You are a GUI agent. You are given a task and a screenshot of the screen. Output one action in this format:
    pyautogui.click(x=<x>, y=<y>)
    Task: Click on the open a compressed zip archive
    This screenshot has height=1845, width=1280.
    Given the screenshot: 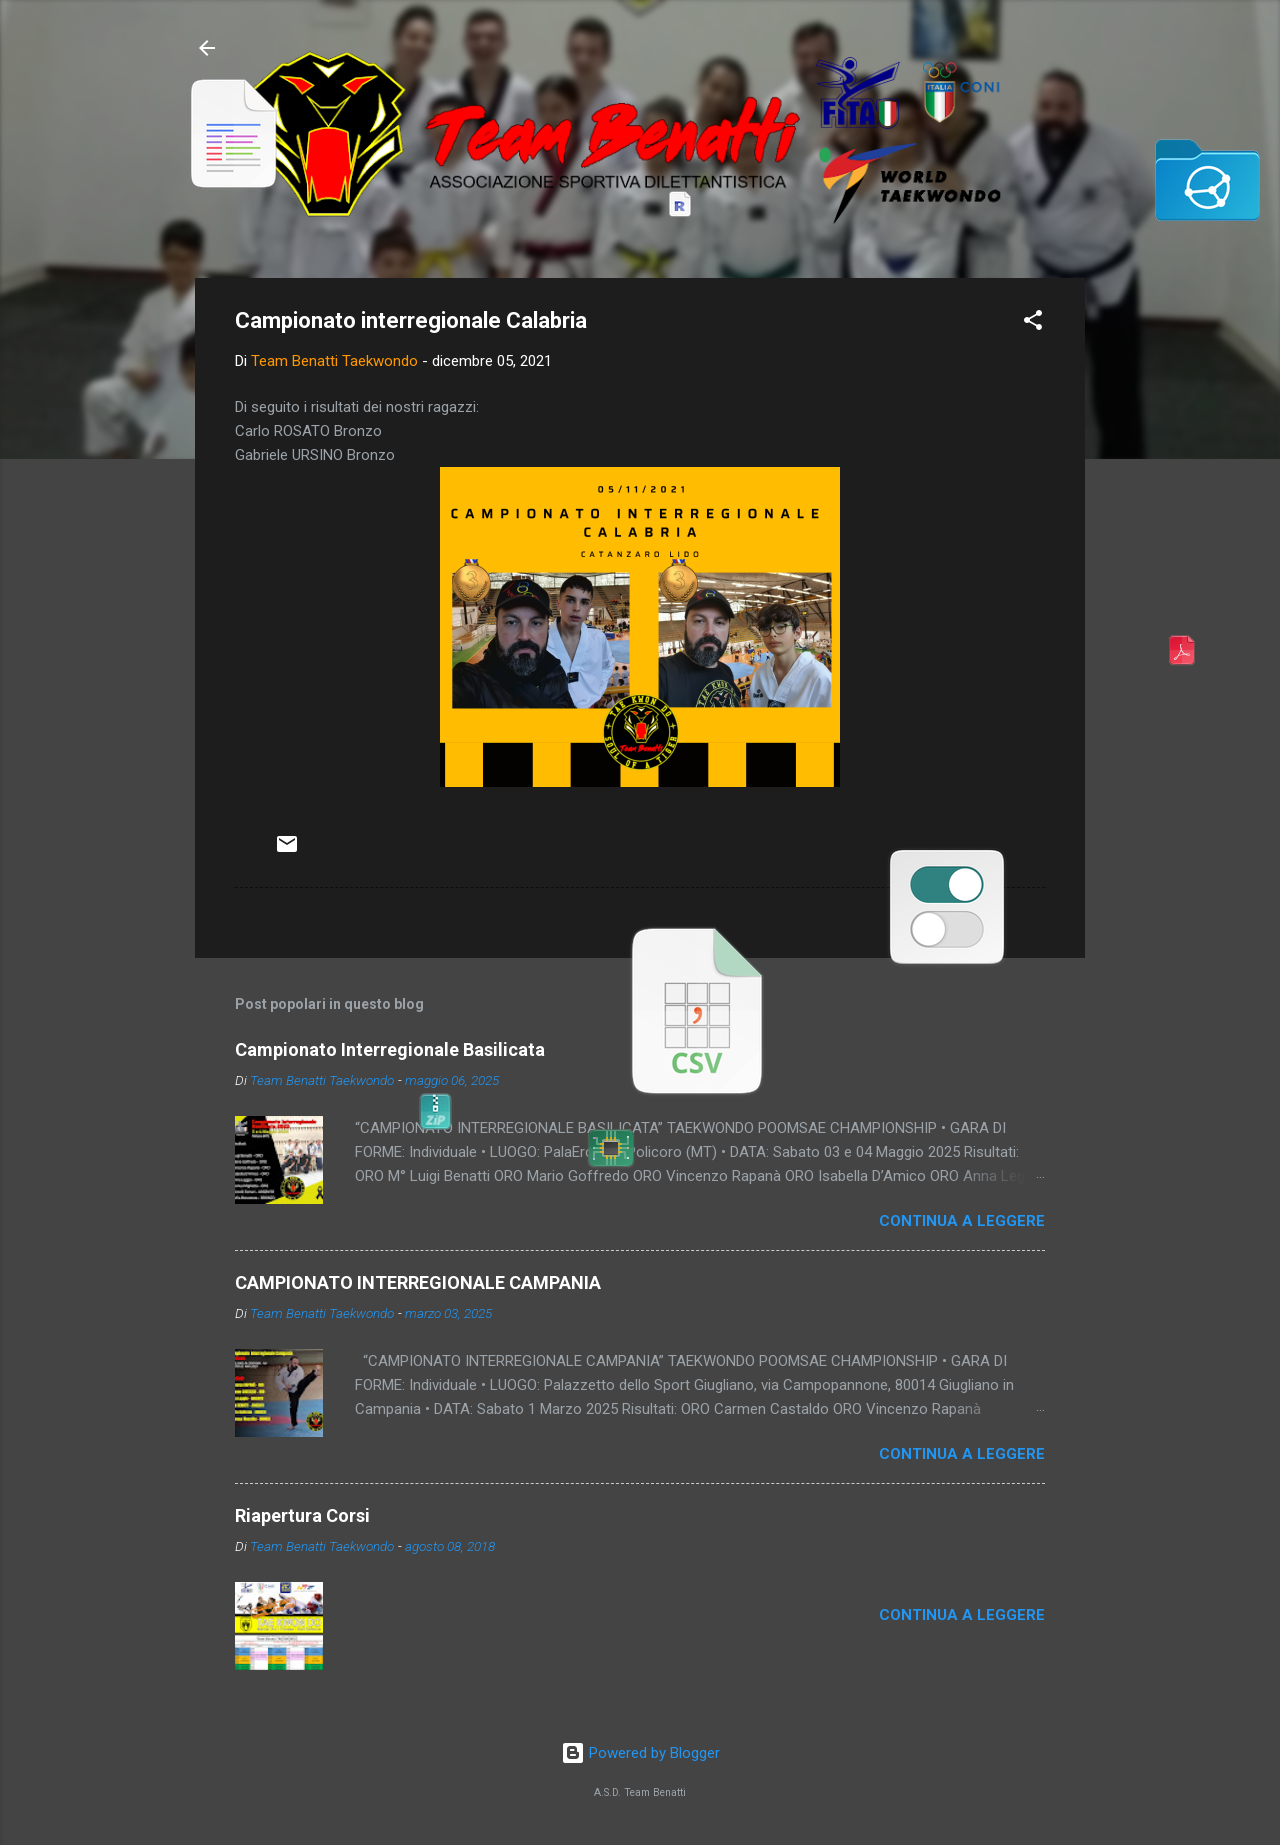 What is the action you would take?
    pyautogui.click(x=435, y=1111)
    